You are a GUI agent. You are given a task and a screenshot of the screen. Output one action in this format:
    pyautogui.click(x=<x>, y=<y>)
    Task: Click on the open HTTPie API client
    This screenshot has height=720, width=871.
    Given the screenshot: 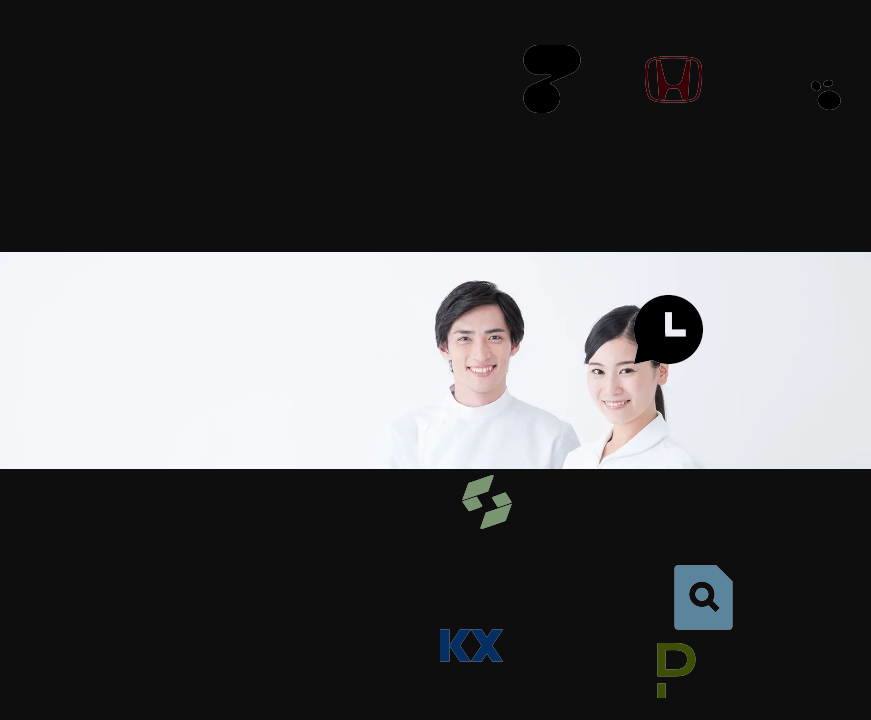 What is the action you would take?
    pyautogui.click(x=552, y=79)
    